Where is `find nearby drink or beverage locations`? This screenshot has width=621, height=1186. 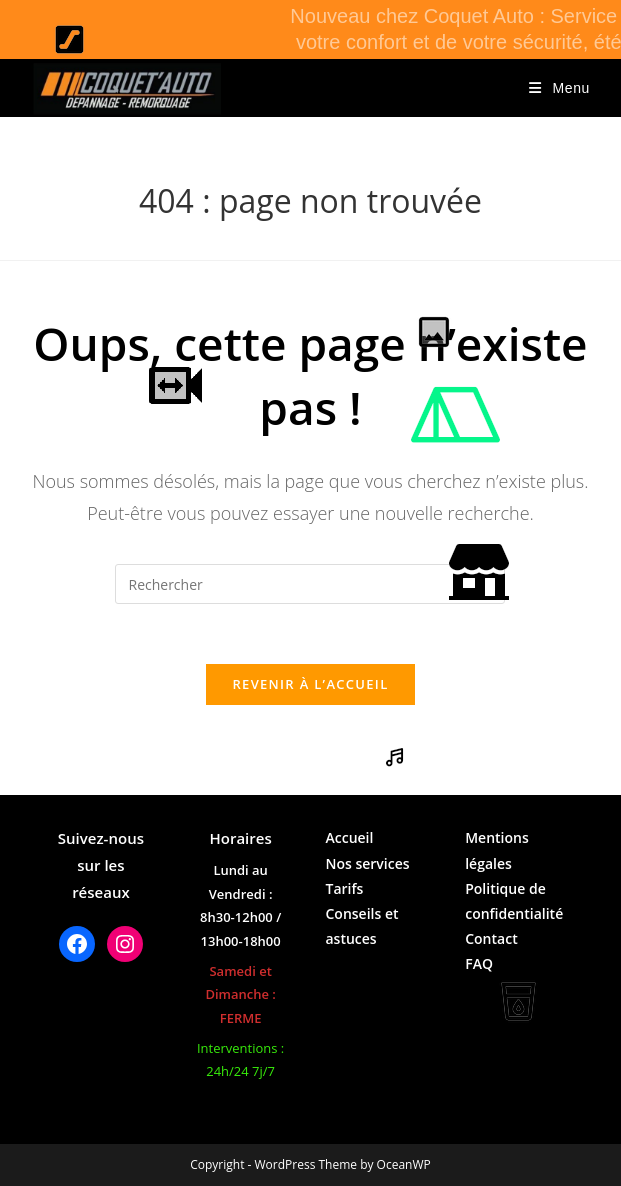
find nearby drink or beverage locations is located at coordinates (518, 1001).